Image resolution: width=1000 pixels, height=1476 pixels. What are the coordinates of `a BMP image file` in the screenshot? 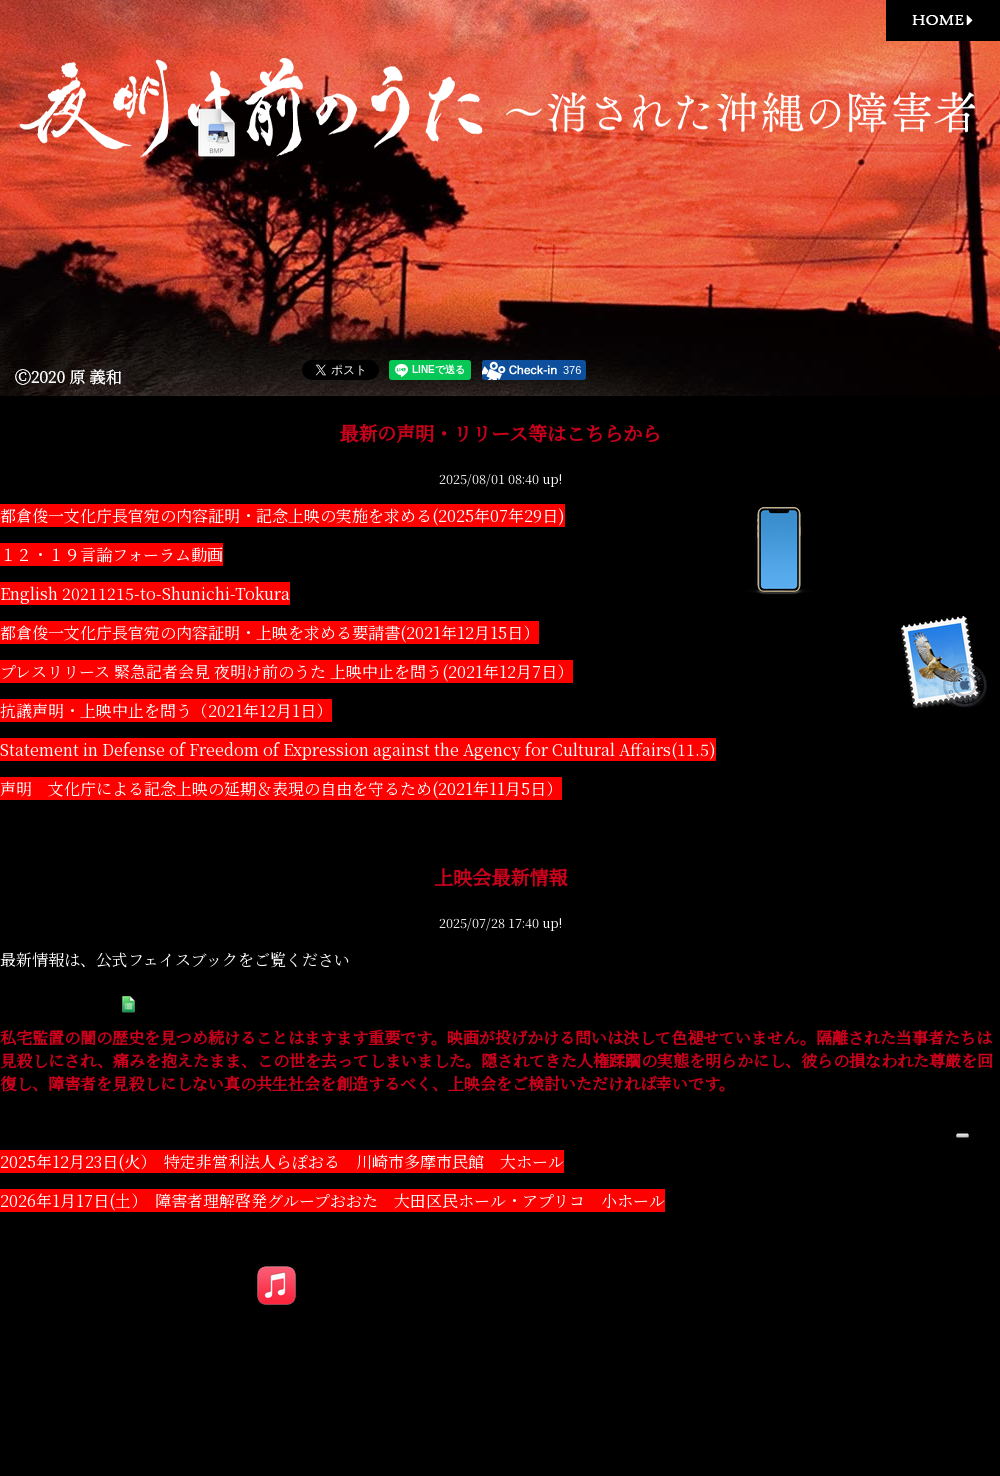 It's located at (216, 133).